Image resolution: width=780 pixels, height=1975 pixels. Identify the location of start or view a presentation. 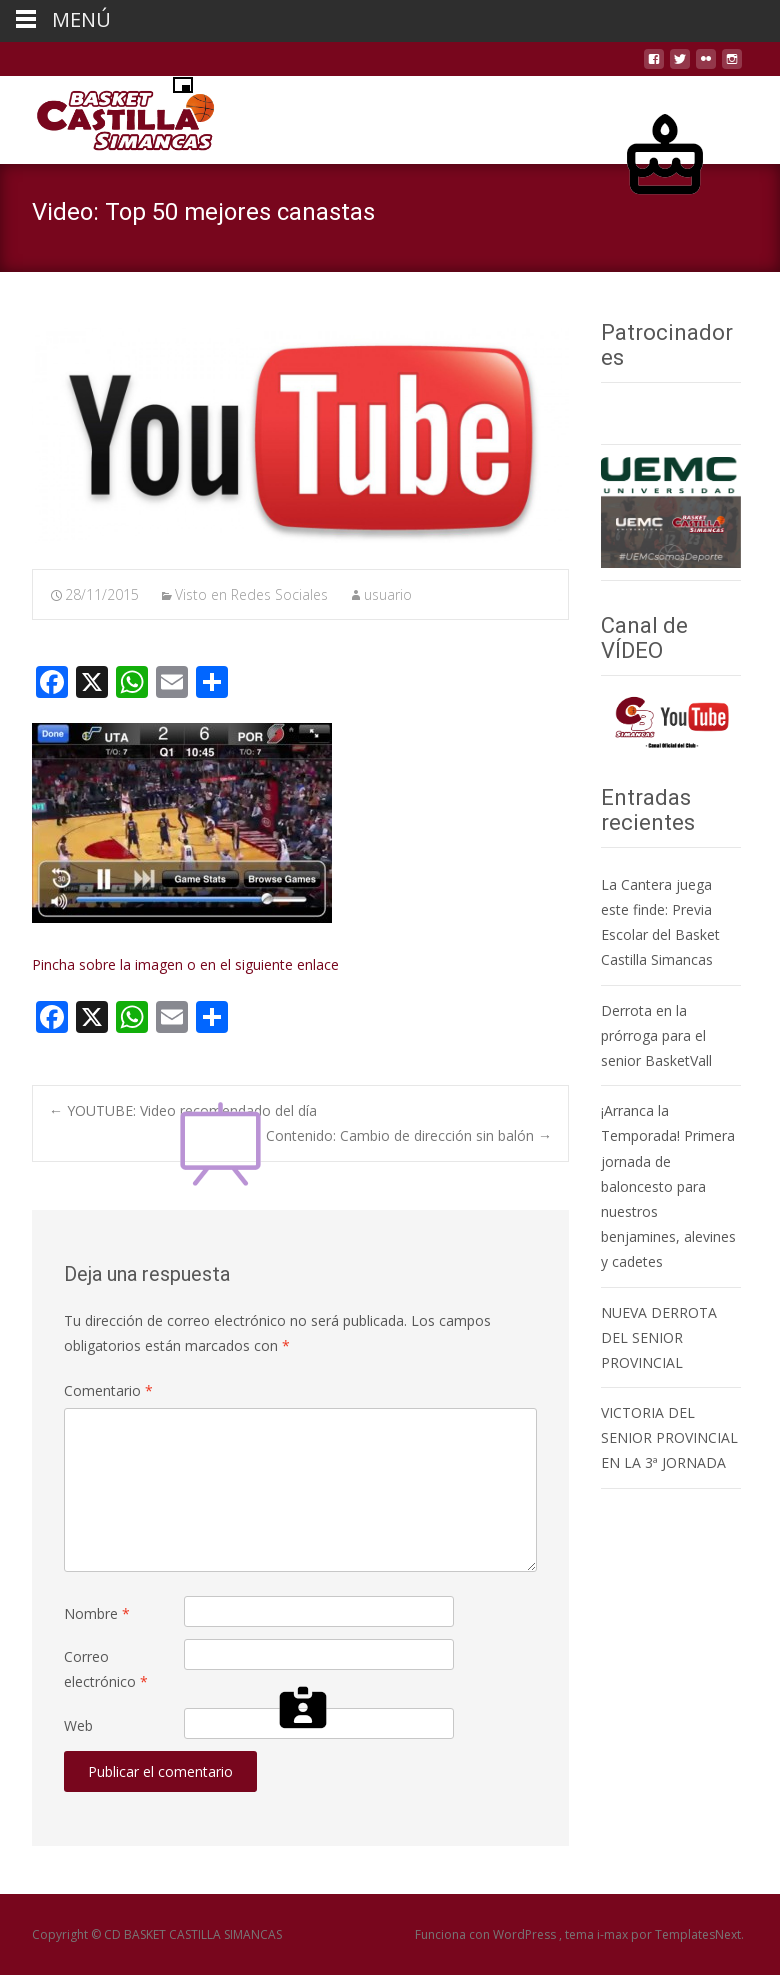
(220, 1145).